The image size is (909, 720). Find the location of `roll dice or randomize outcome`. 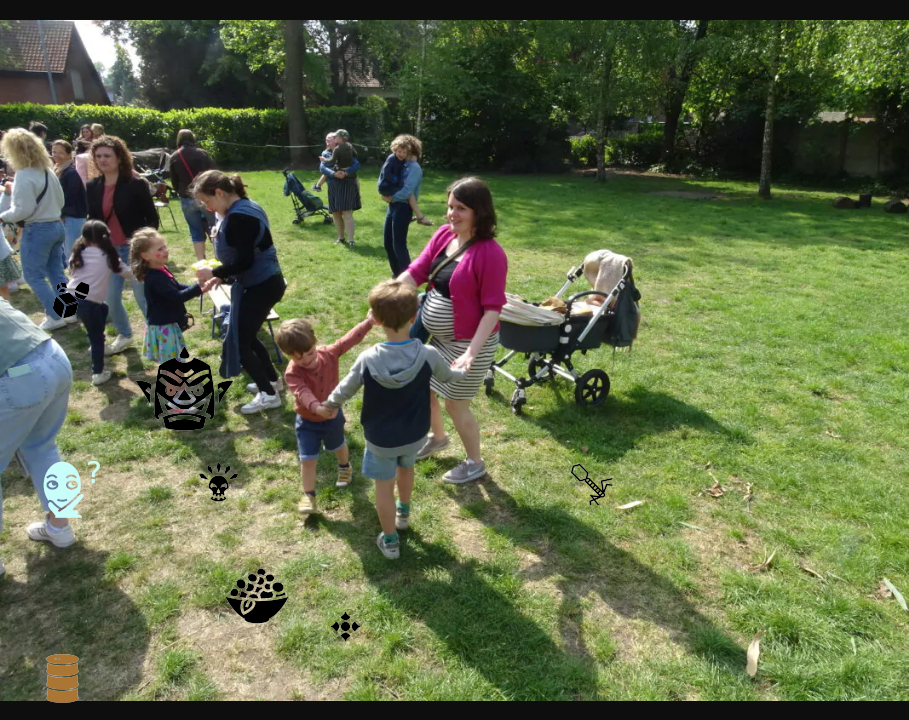

roll dice or randomize outcome is located at coordinates (71, 300).